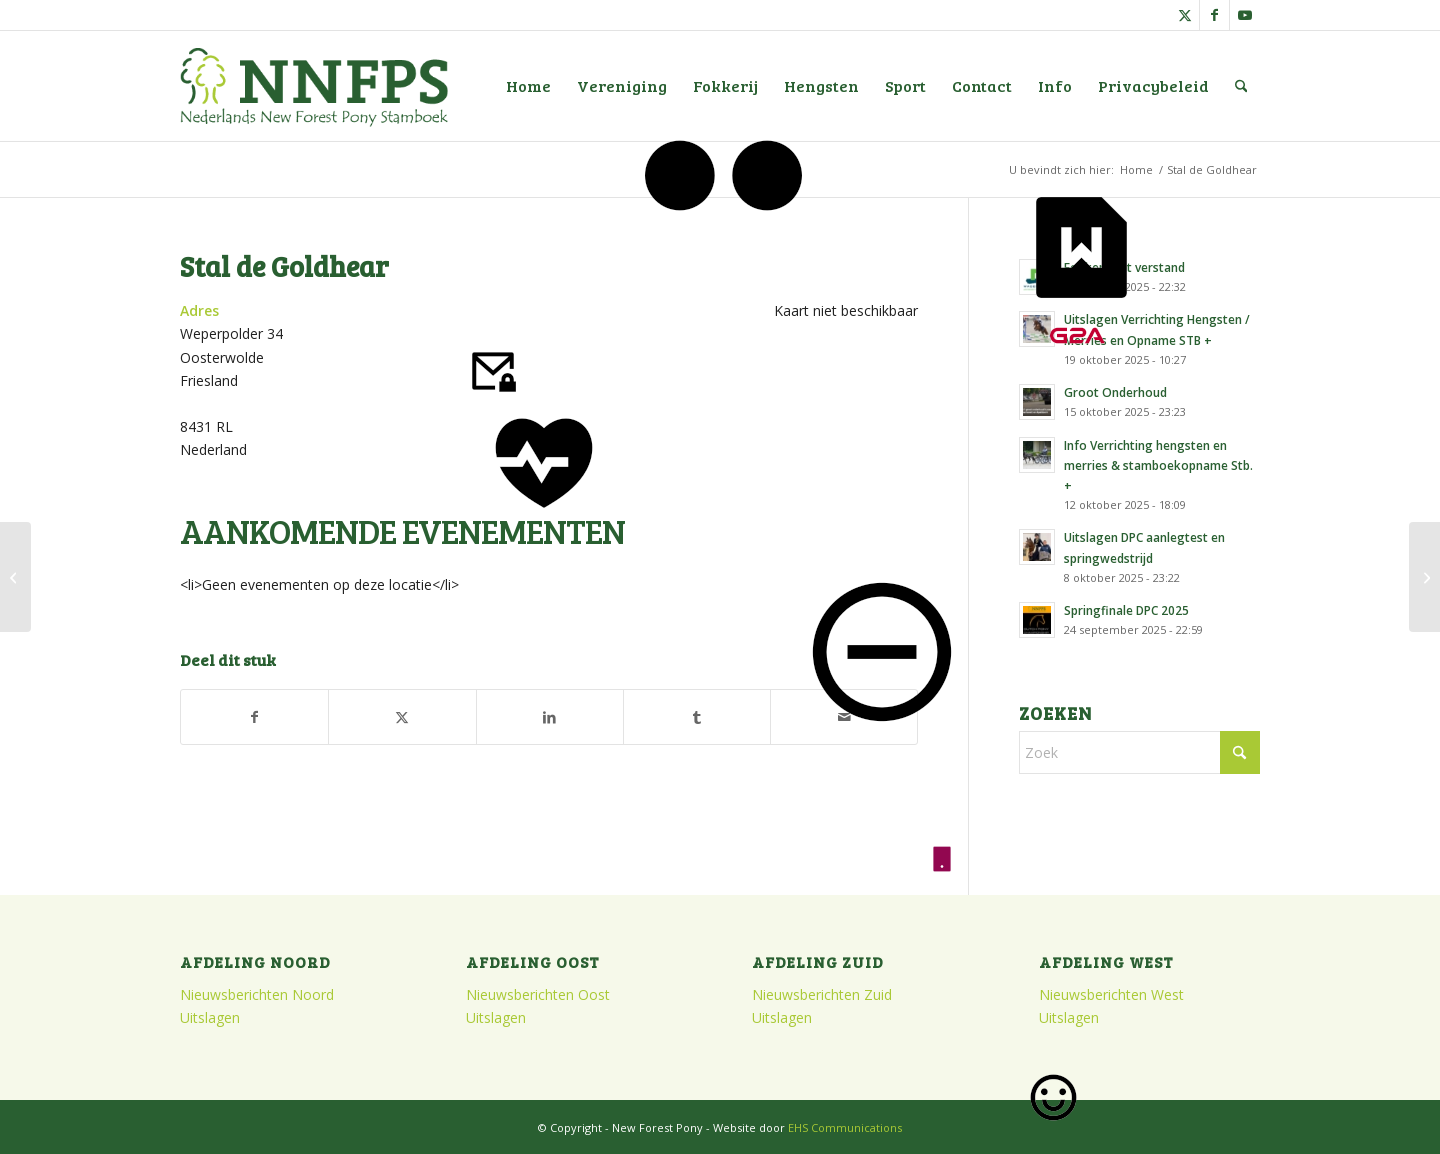 The image size is (1440, 1154). Describe the element at coordinates (723, 175) in the screenshot. I see `open Flickr app` at that location.